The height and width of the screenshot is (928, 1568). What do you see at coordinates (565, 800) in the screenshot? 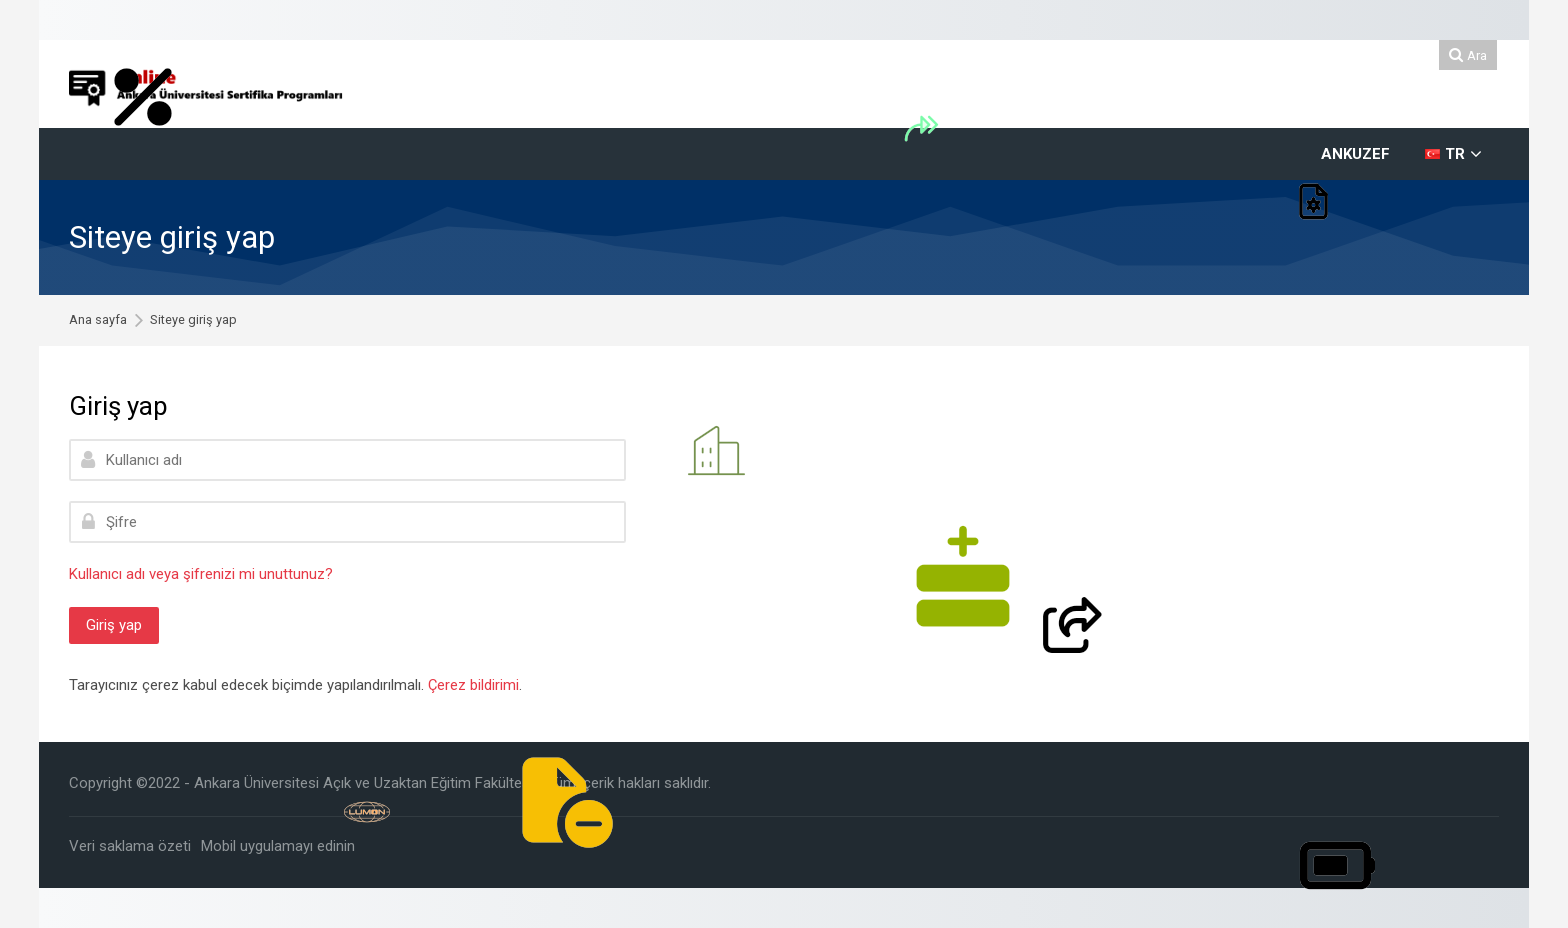
I see `remove a file from your collection` at bounding box center [565, 800].